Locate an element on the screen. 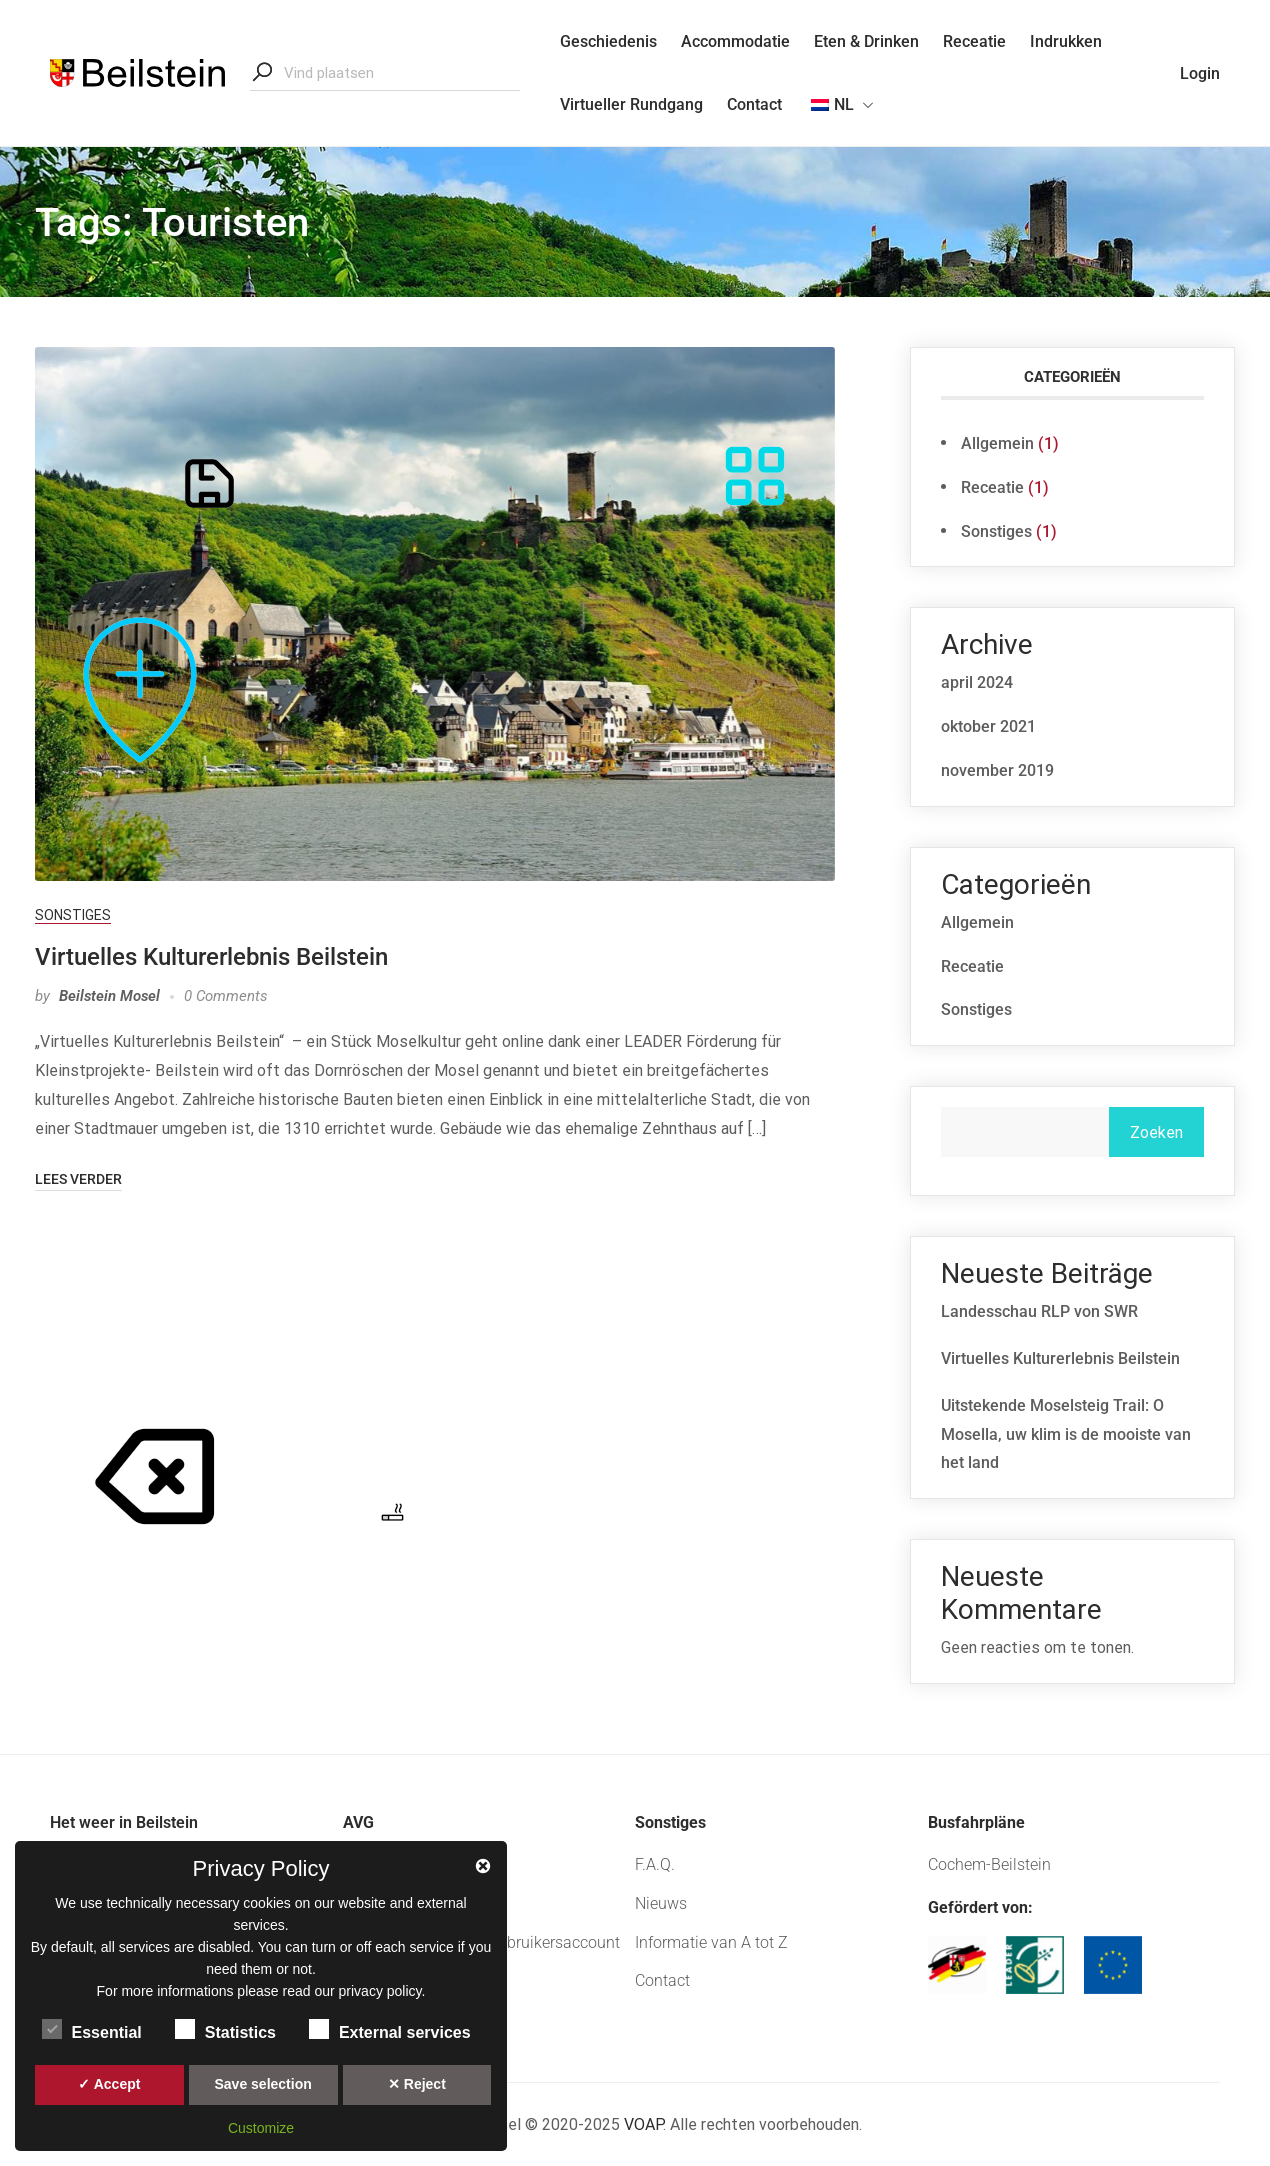  save current file or document is located at coordinates (209, 483).